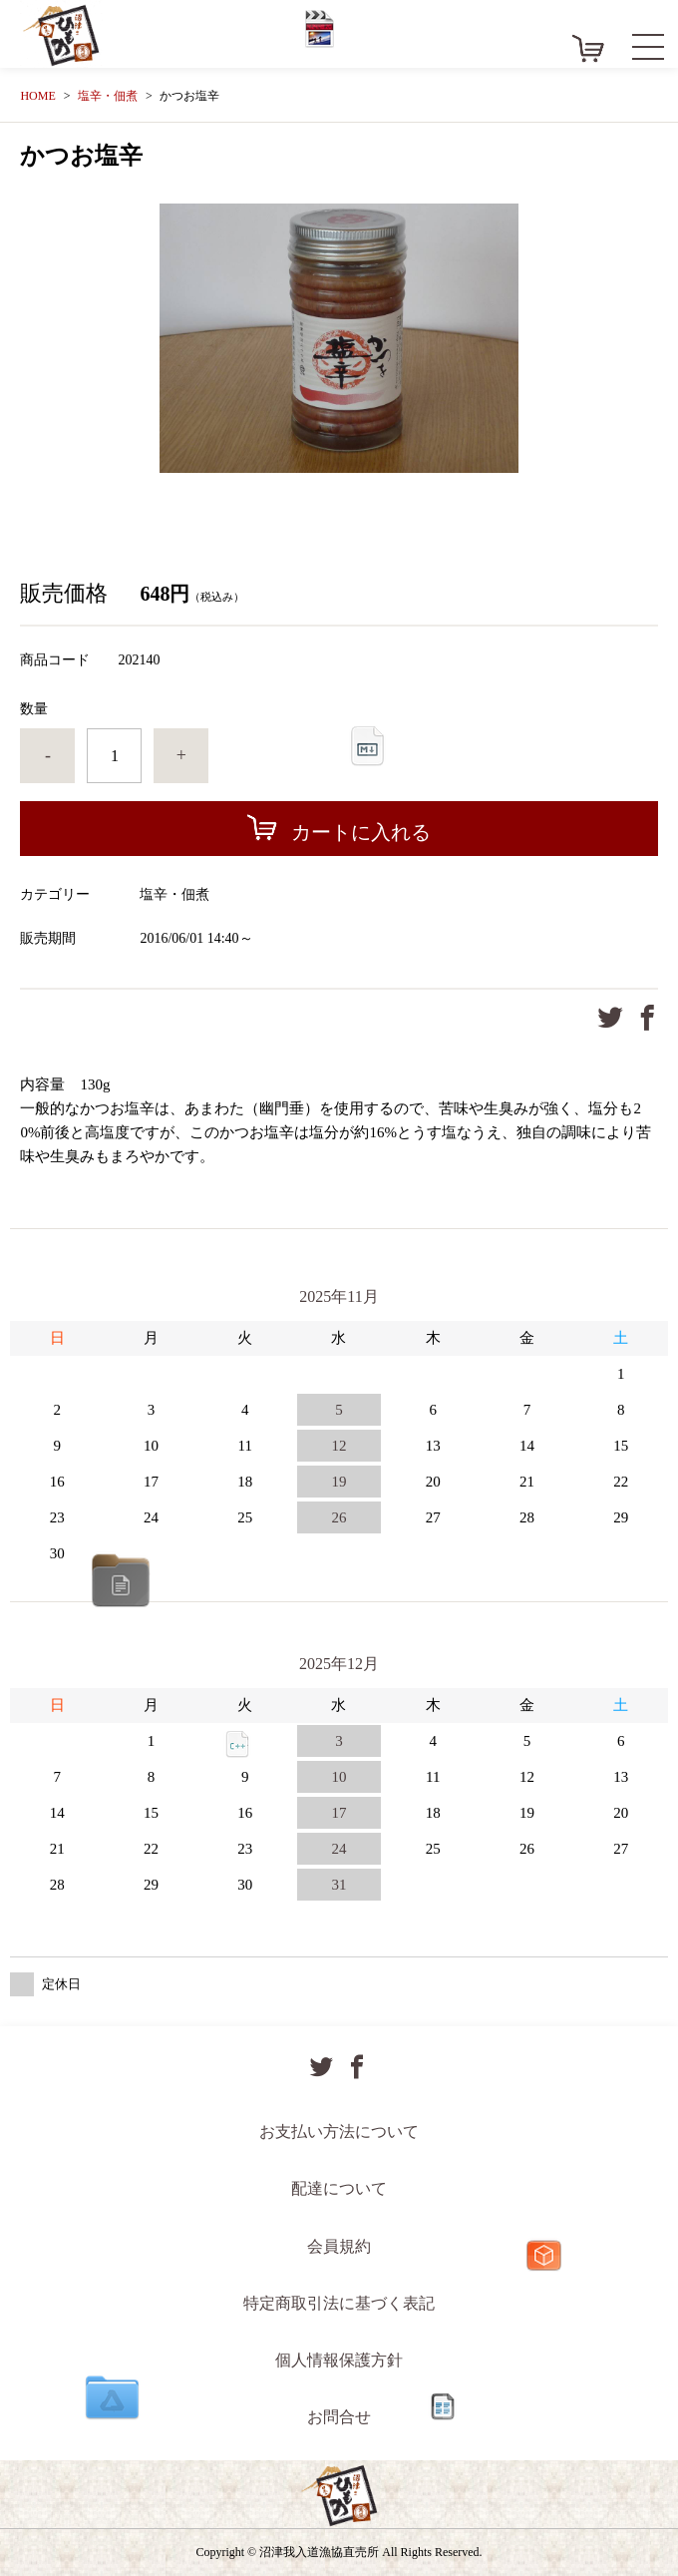  What do you see at coordinates (367, 745) in the screenshot?
I see `a markdown text file` at bounding box center [367, 745].